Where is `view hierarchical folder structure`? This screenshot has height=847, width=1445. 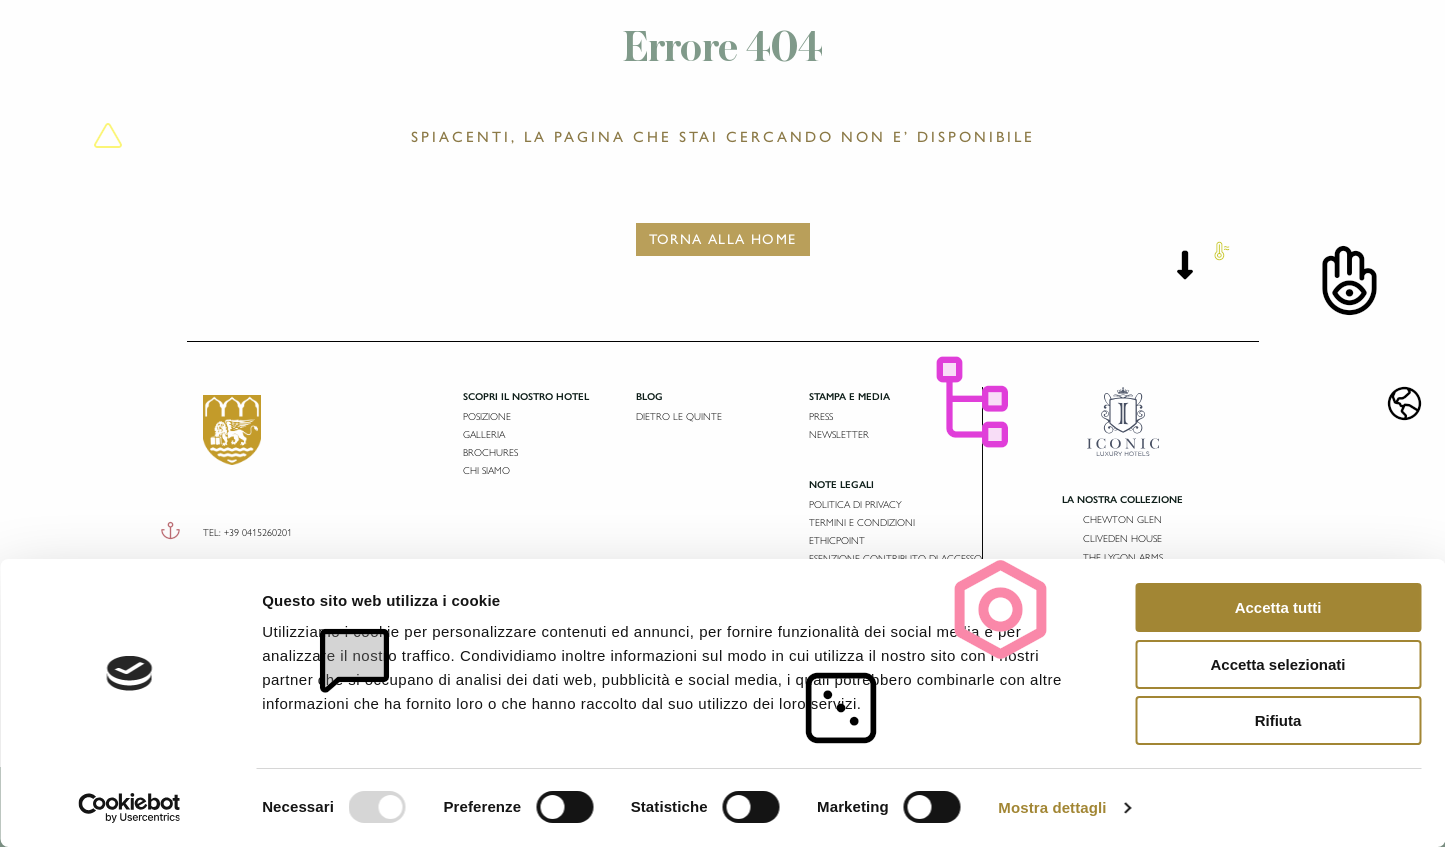
view hierarchical folder structure is located at coordinates (969, 402).